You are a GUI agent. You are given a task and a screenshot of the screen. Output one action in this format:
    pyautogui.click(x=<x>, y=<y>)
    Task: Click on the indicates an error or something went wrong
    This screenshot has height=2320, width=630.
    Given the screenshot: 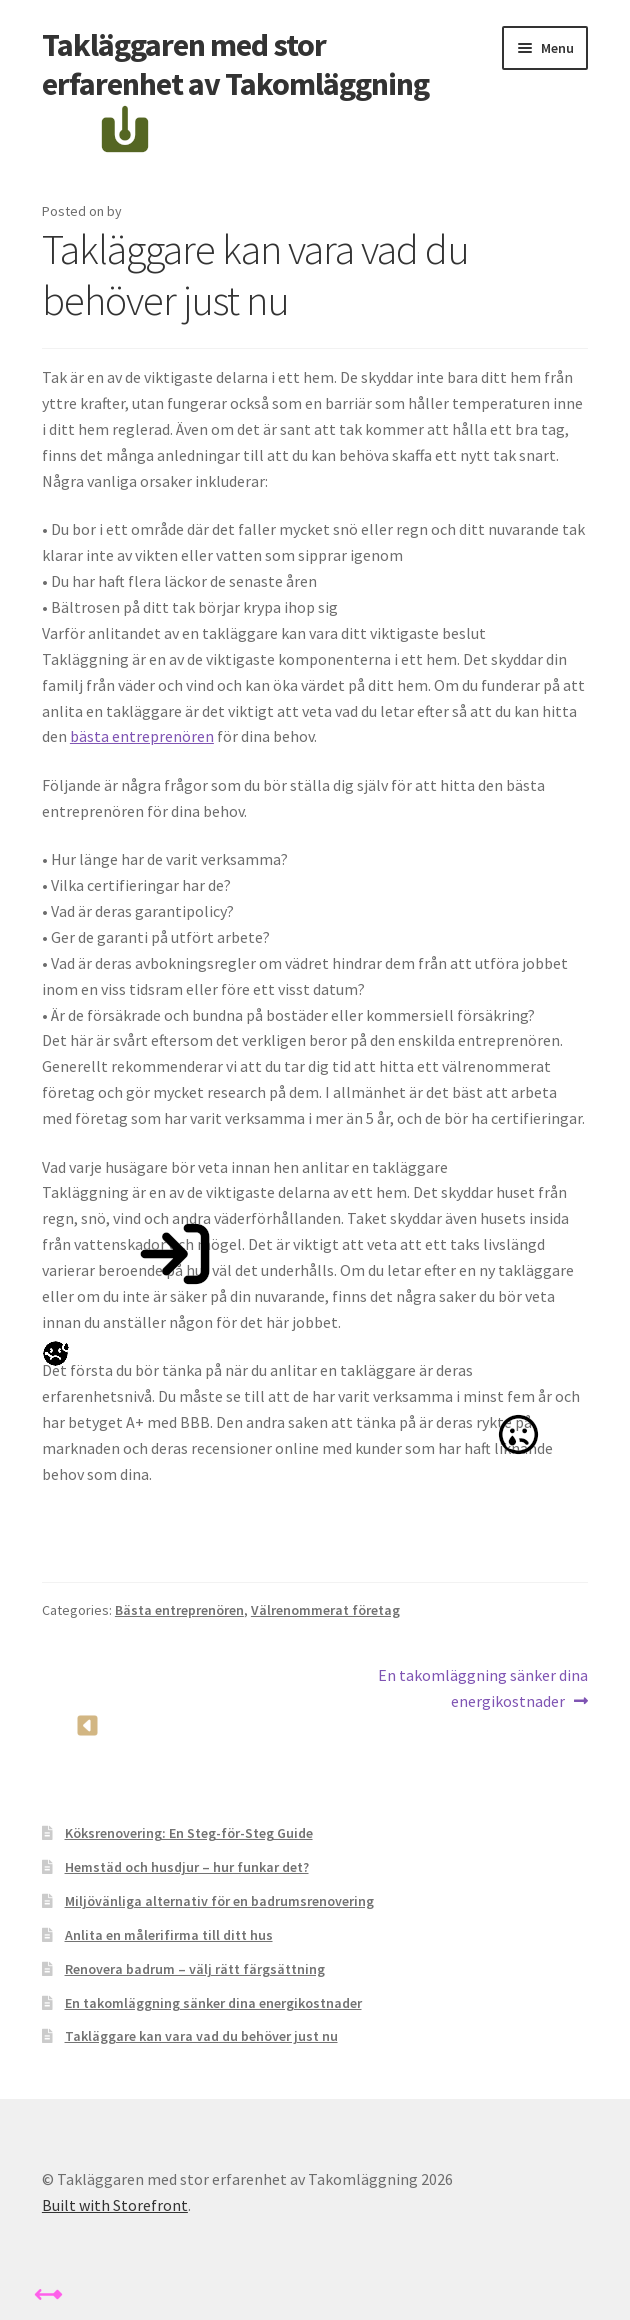 What is the action you would take?
    pyautogui.click(x=518, y=1434)
    